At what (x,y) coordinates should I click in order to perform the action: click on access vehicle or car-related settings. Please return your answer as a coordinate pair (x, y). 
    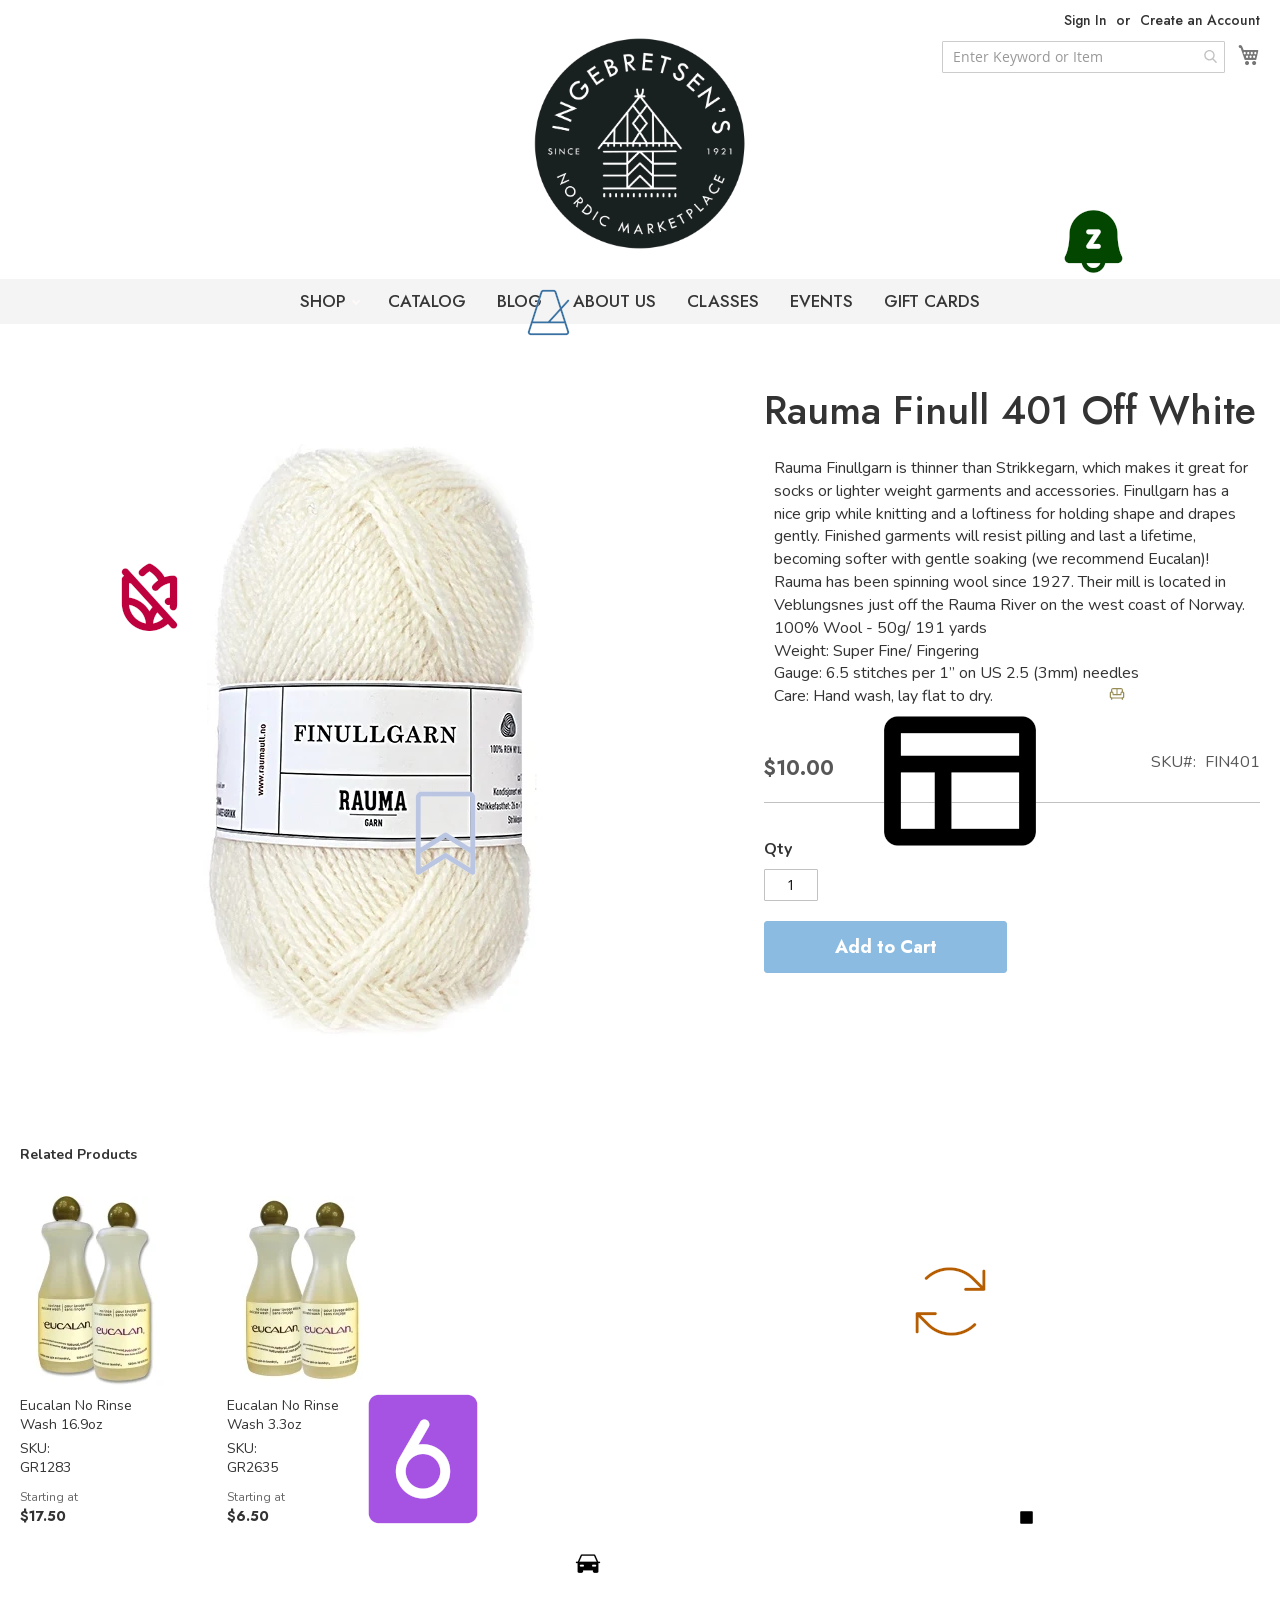
    Looking at the image, I should click on (588, 1564).